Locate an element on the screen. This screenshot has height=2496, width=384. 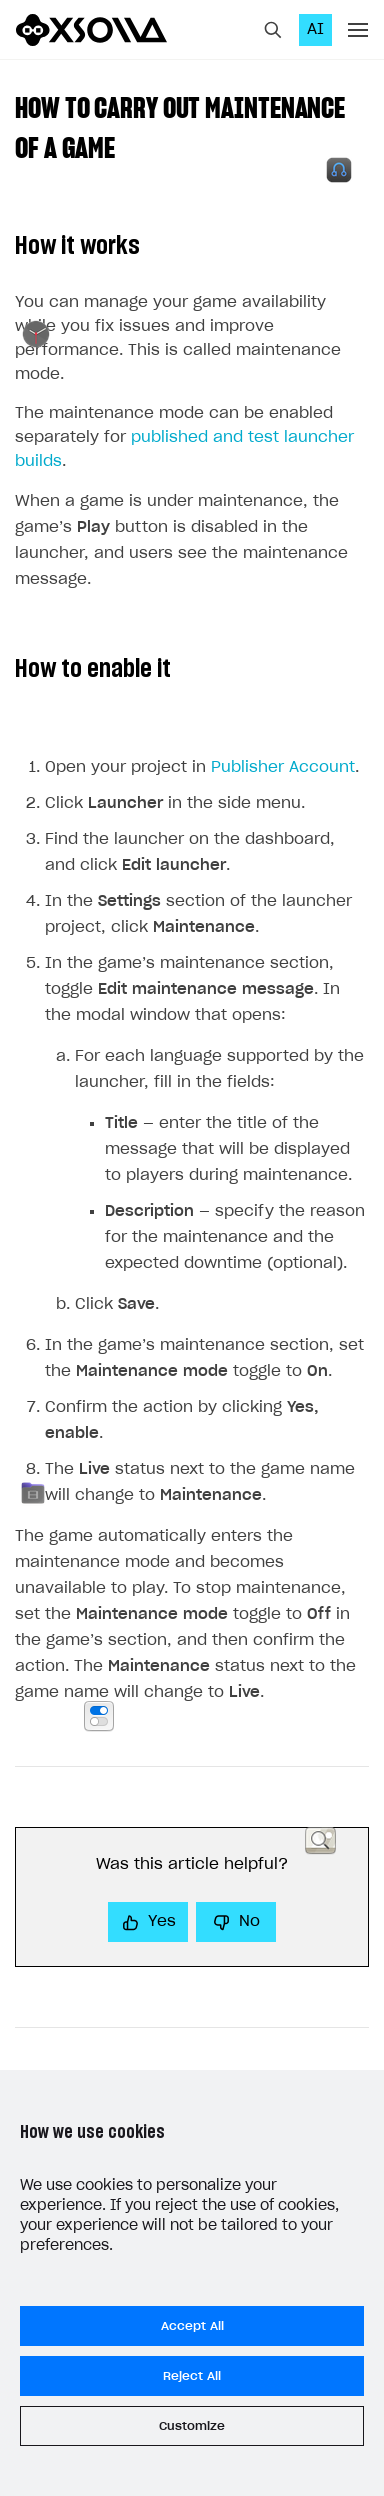
open the clock application is located at coordinates (36, 334).